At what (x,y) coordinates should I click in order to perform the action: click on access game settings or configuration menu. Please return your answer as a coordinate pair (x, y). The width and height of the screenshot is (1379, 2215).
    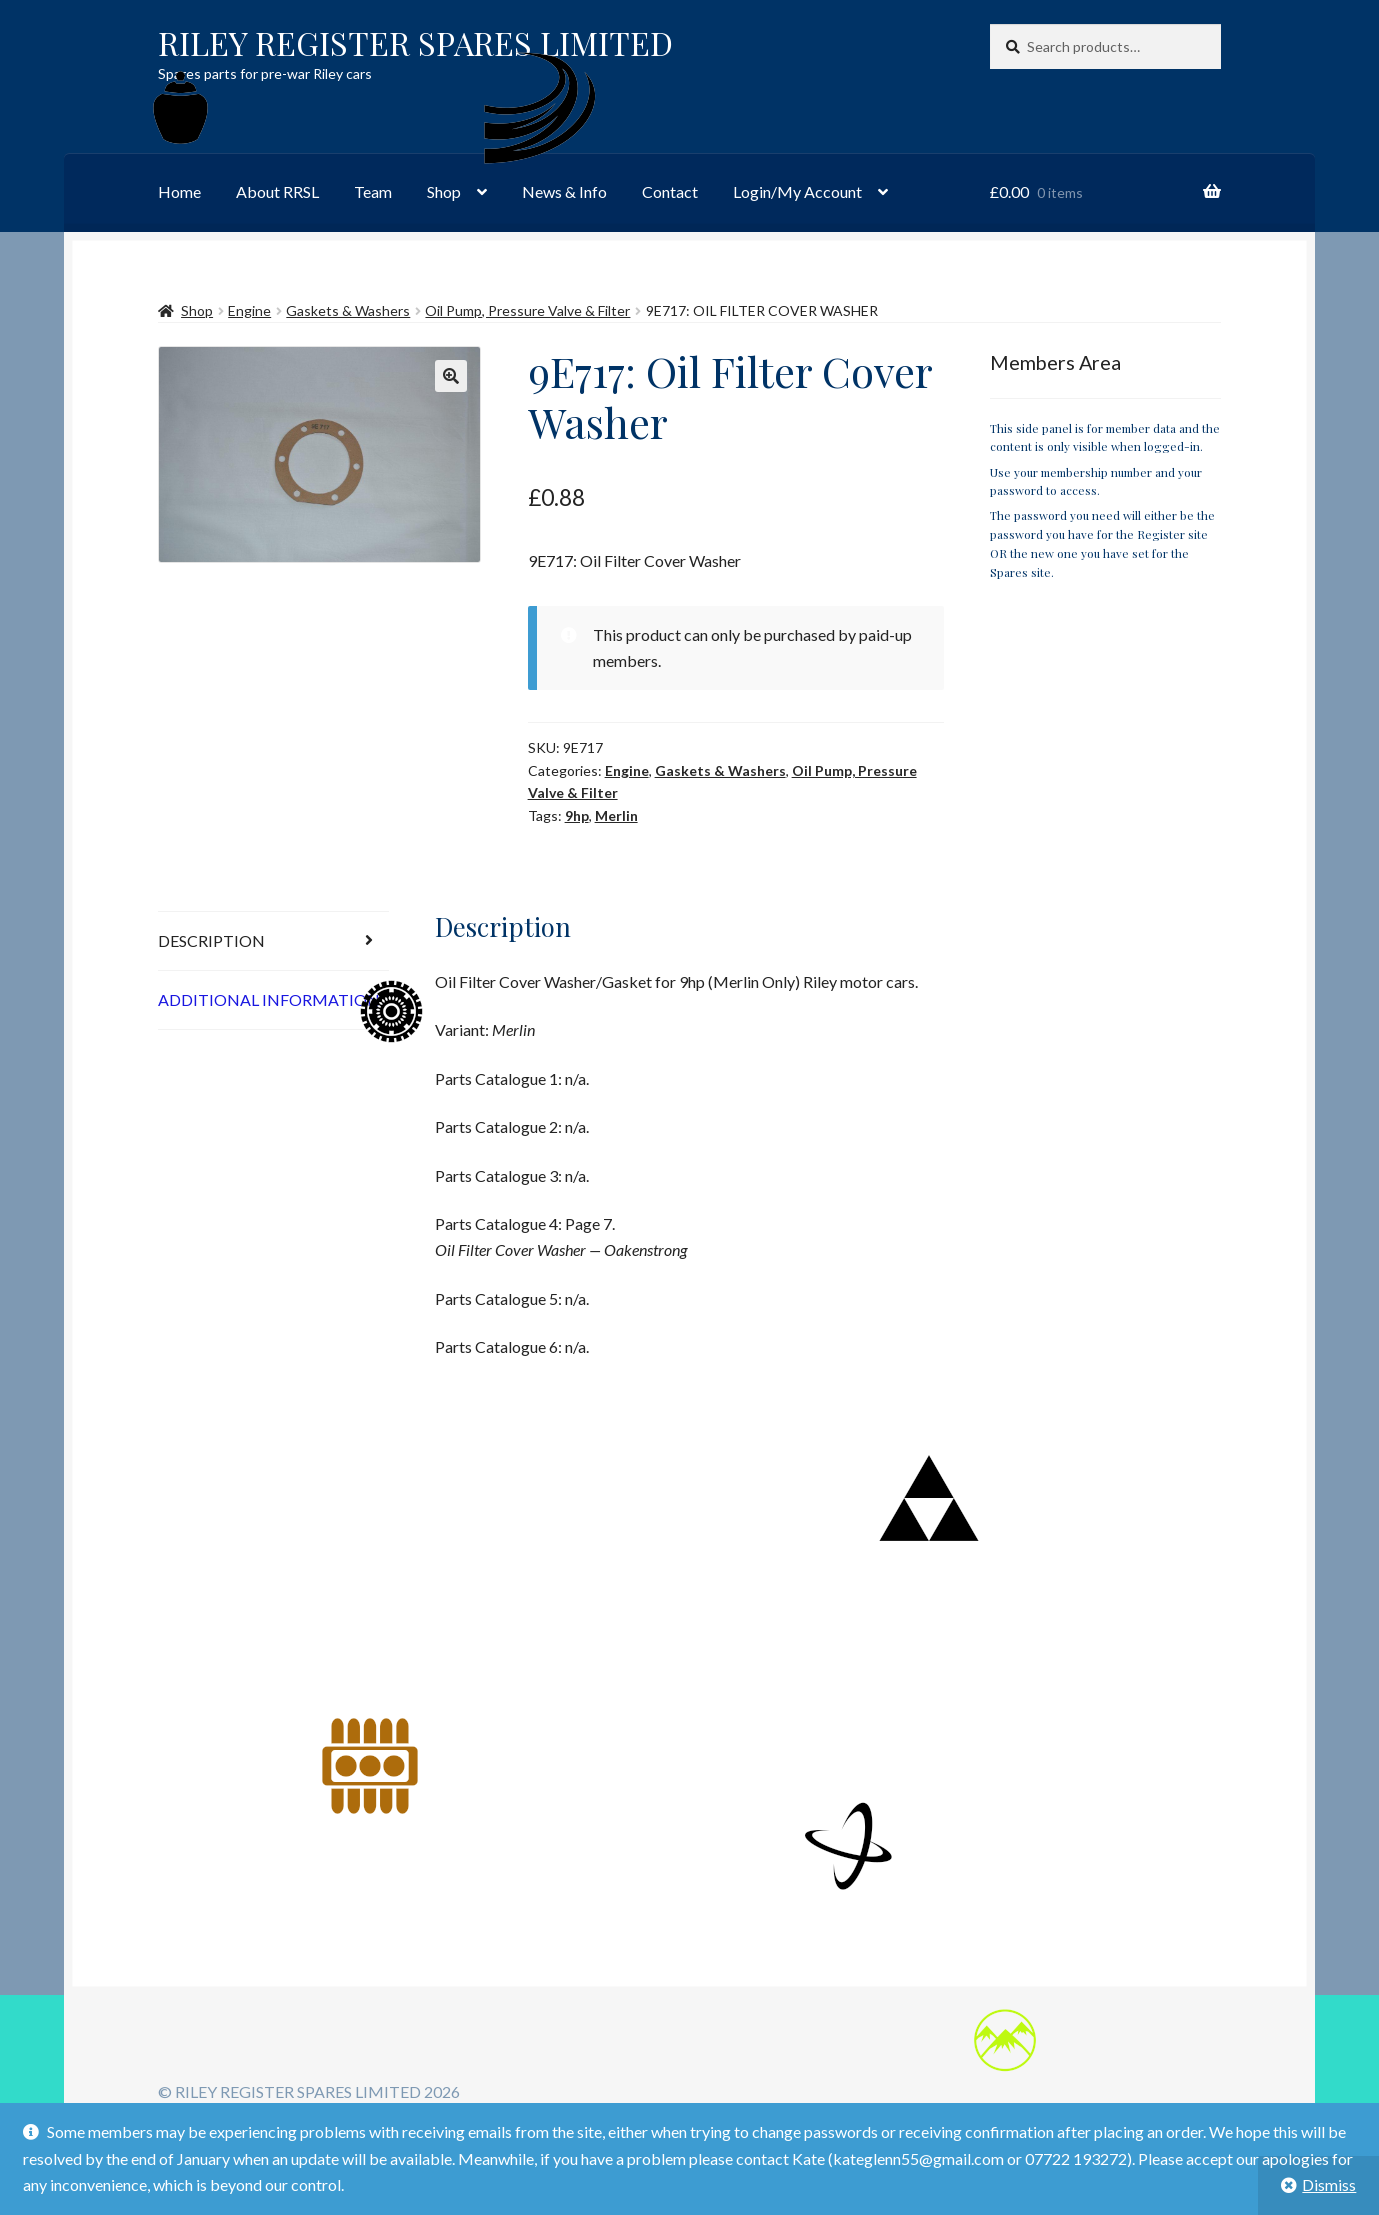
    Looking at the image, I should click on (391, 1011).